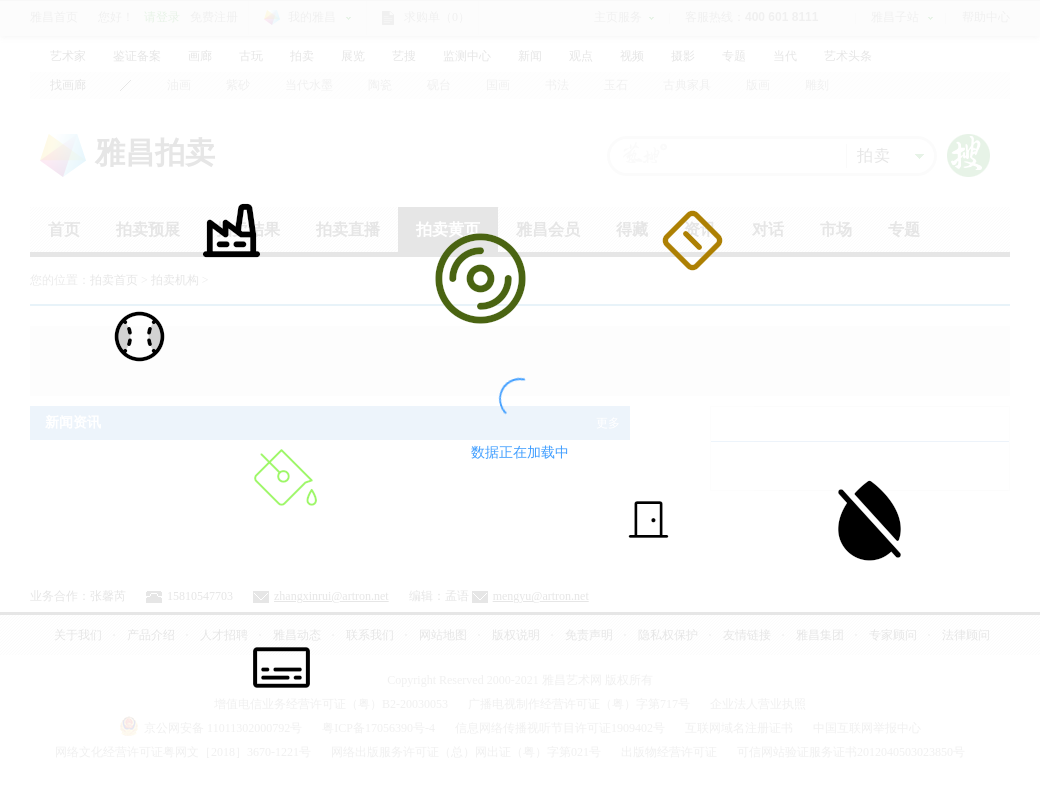  Describe the element at coordinates (284, 479) in the screenshot. I see `fill an area with a selected color` at that location.